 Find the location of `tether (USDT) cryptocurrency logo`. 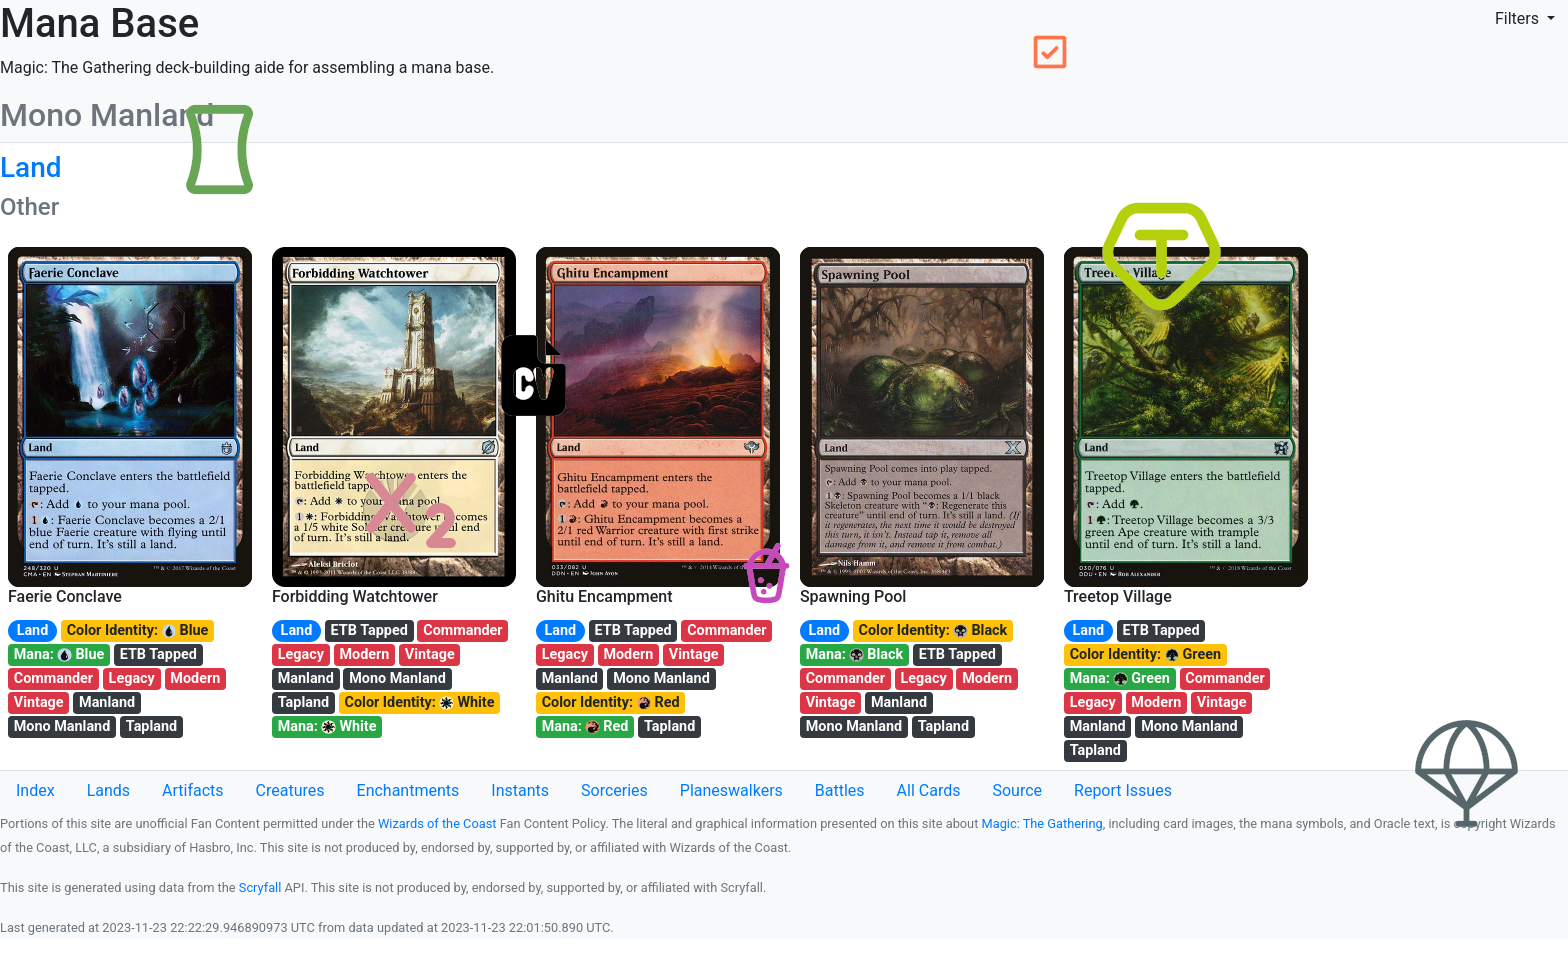

tether (USDT) cryptocurrency logo is located at coordinates (1161, 256).